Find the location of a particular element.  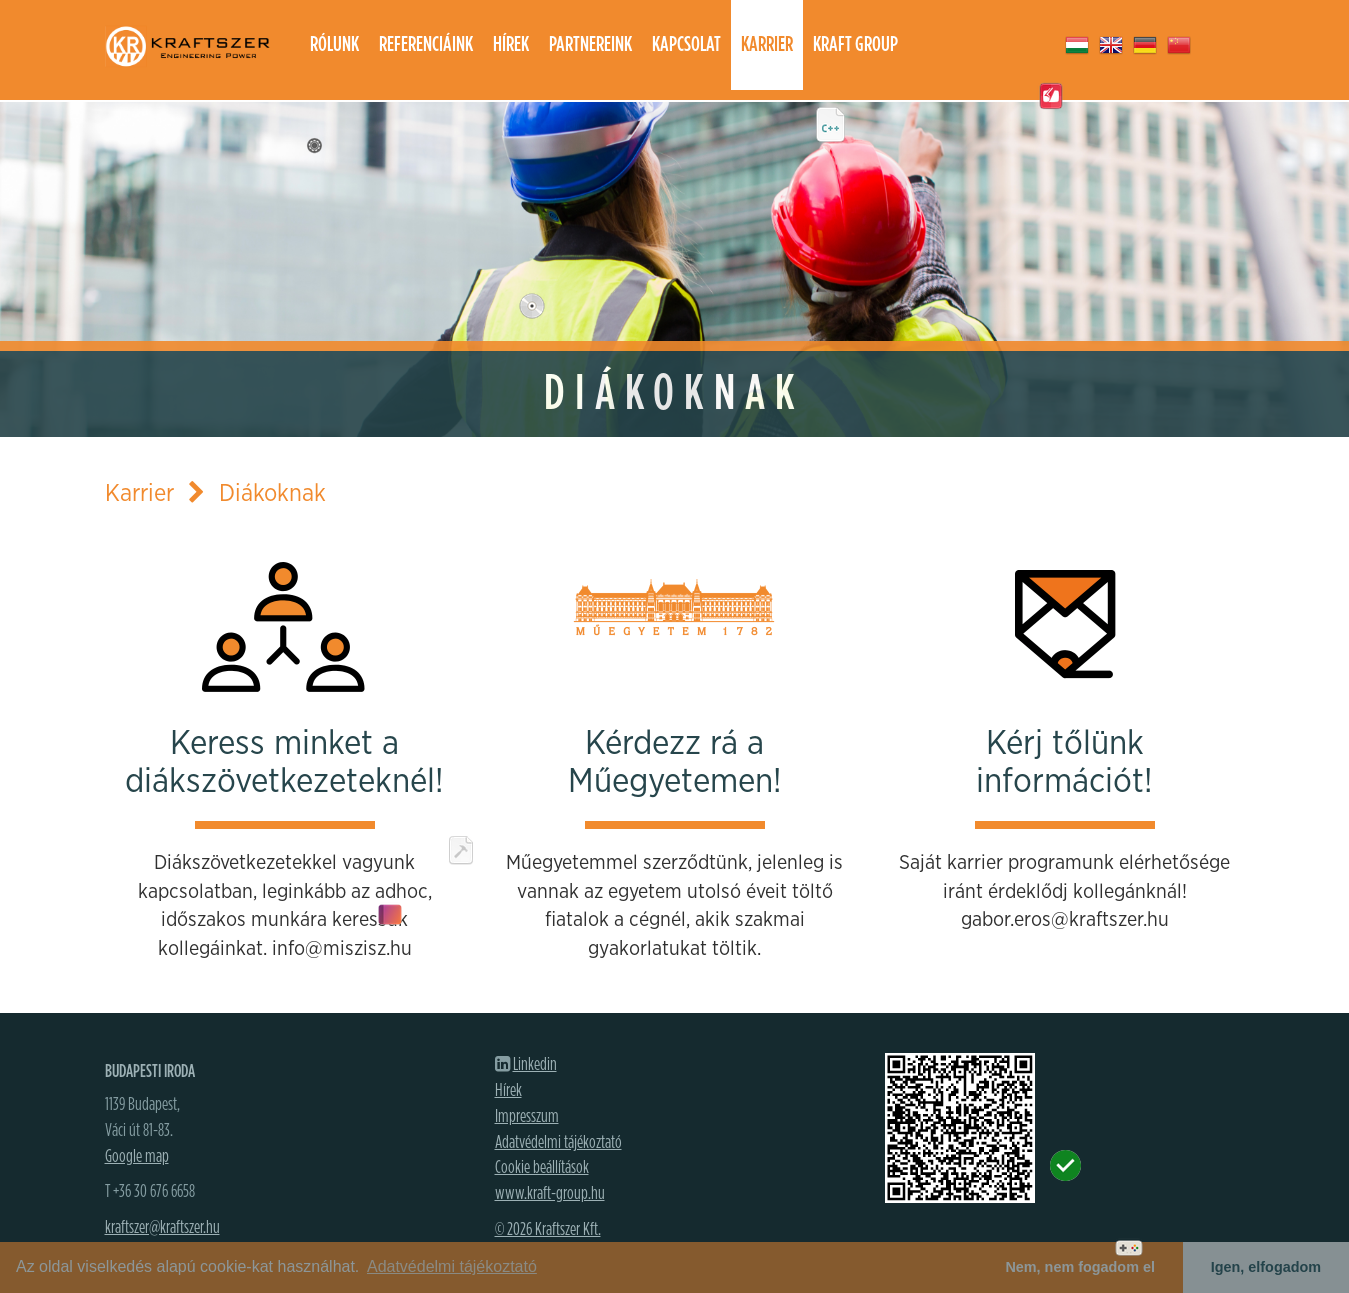

a c++ source code file is located at coordinates (830, 124).